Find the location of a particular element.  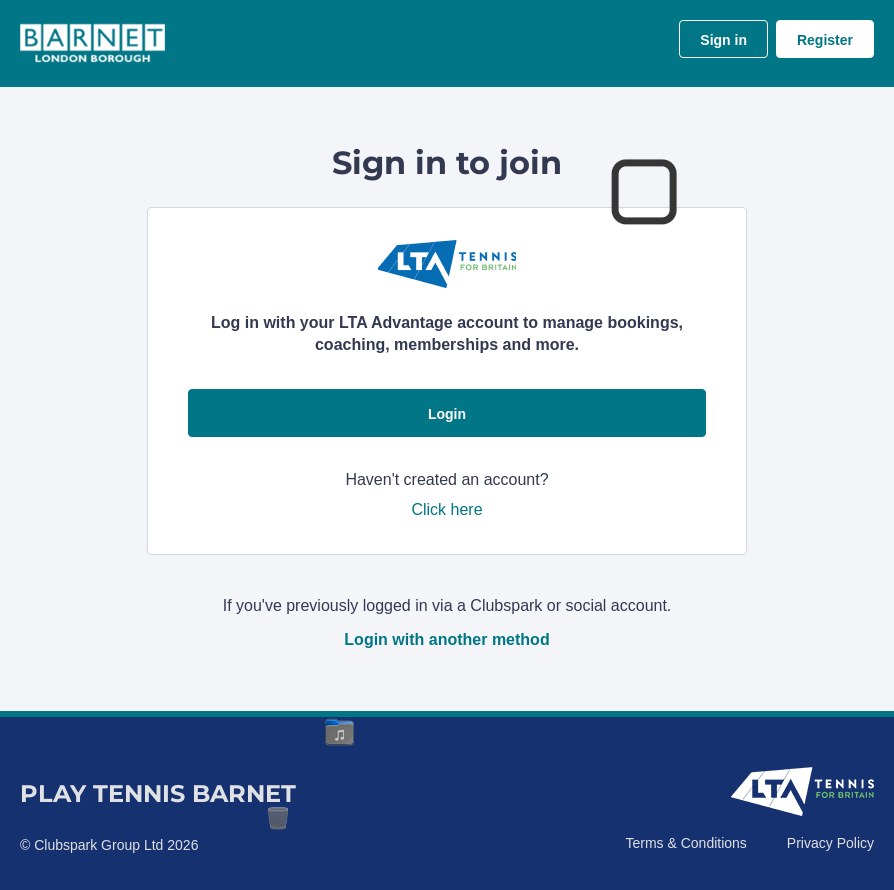

empty checkbox or selection state is located at coordinates (626, 210).